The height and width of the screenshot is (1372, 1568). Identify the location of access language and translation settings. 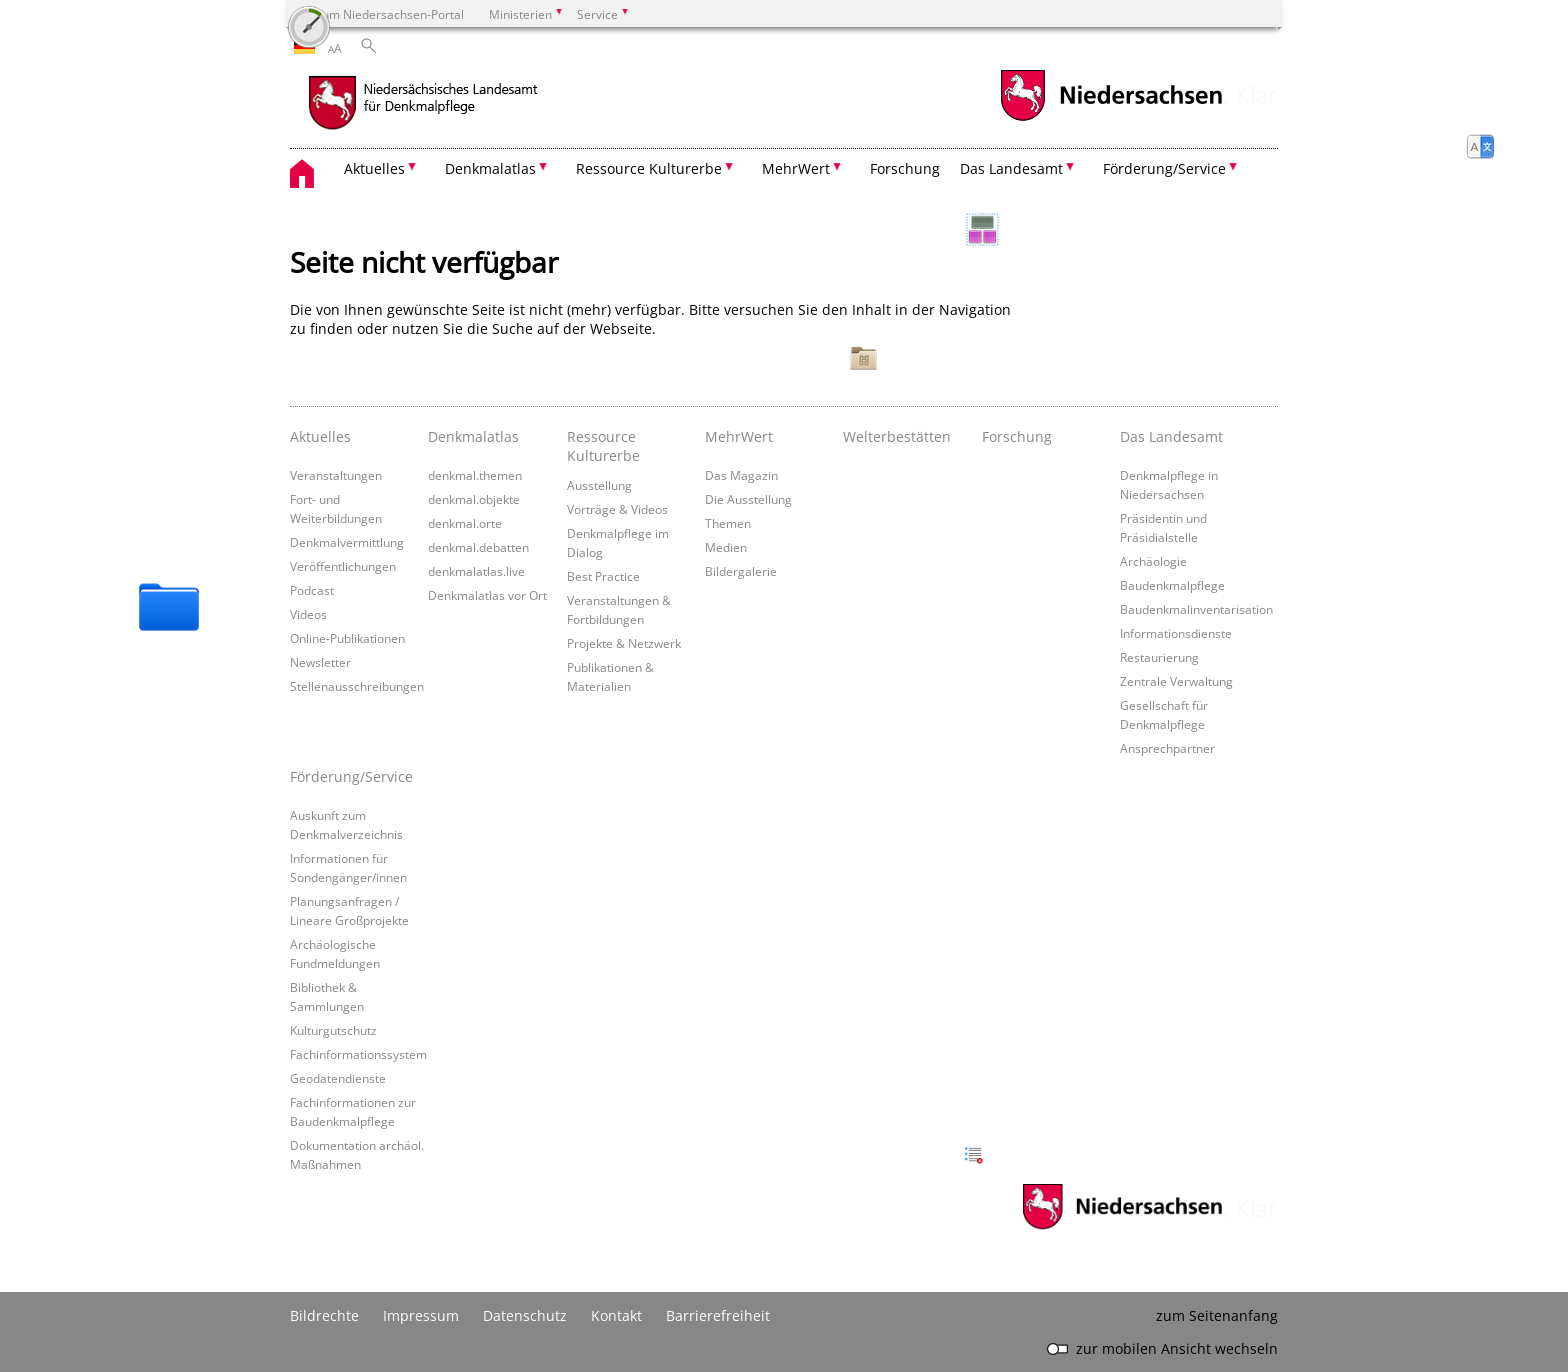
(1480, 146).